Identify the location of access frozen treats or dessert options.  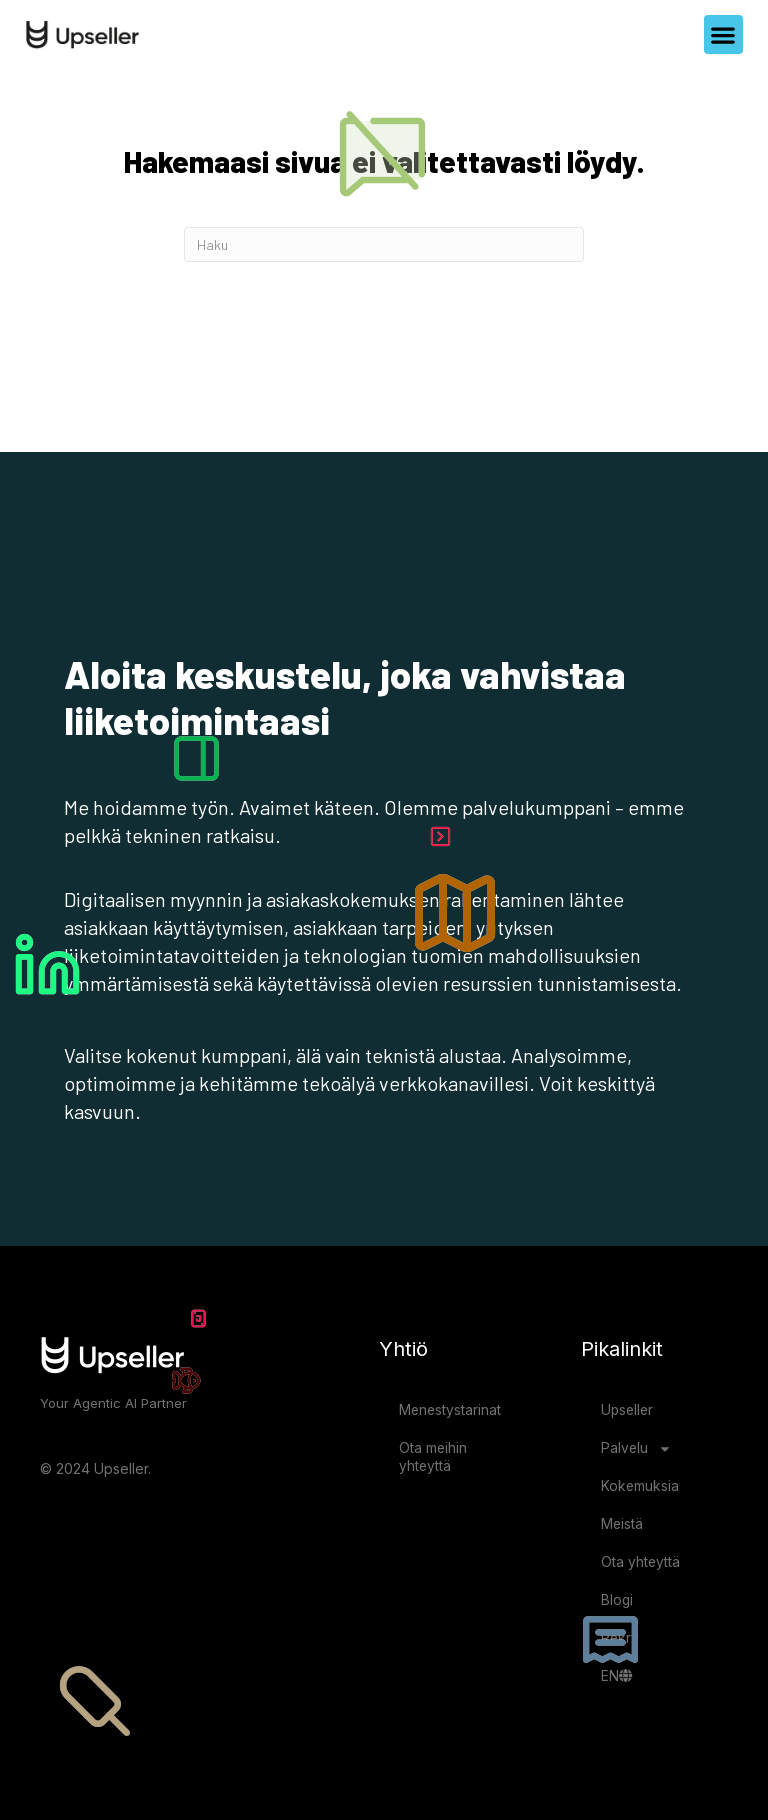
(95, 1701).